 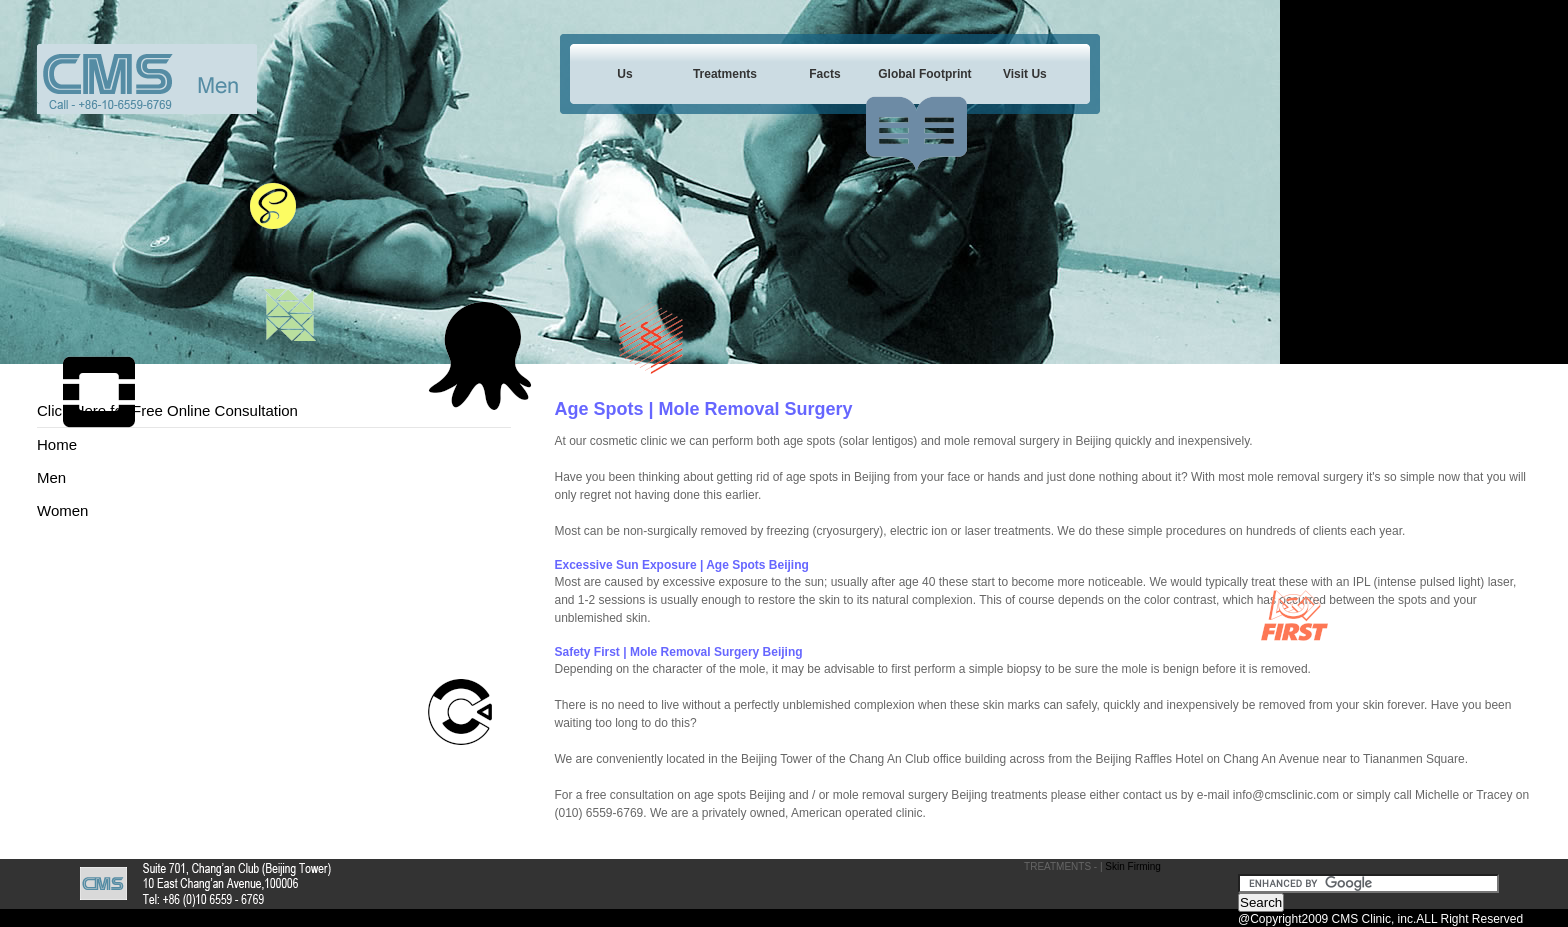 I want to click on parity substrate blockchain framework logo, so click(x=651, y=338).